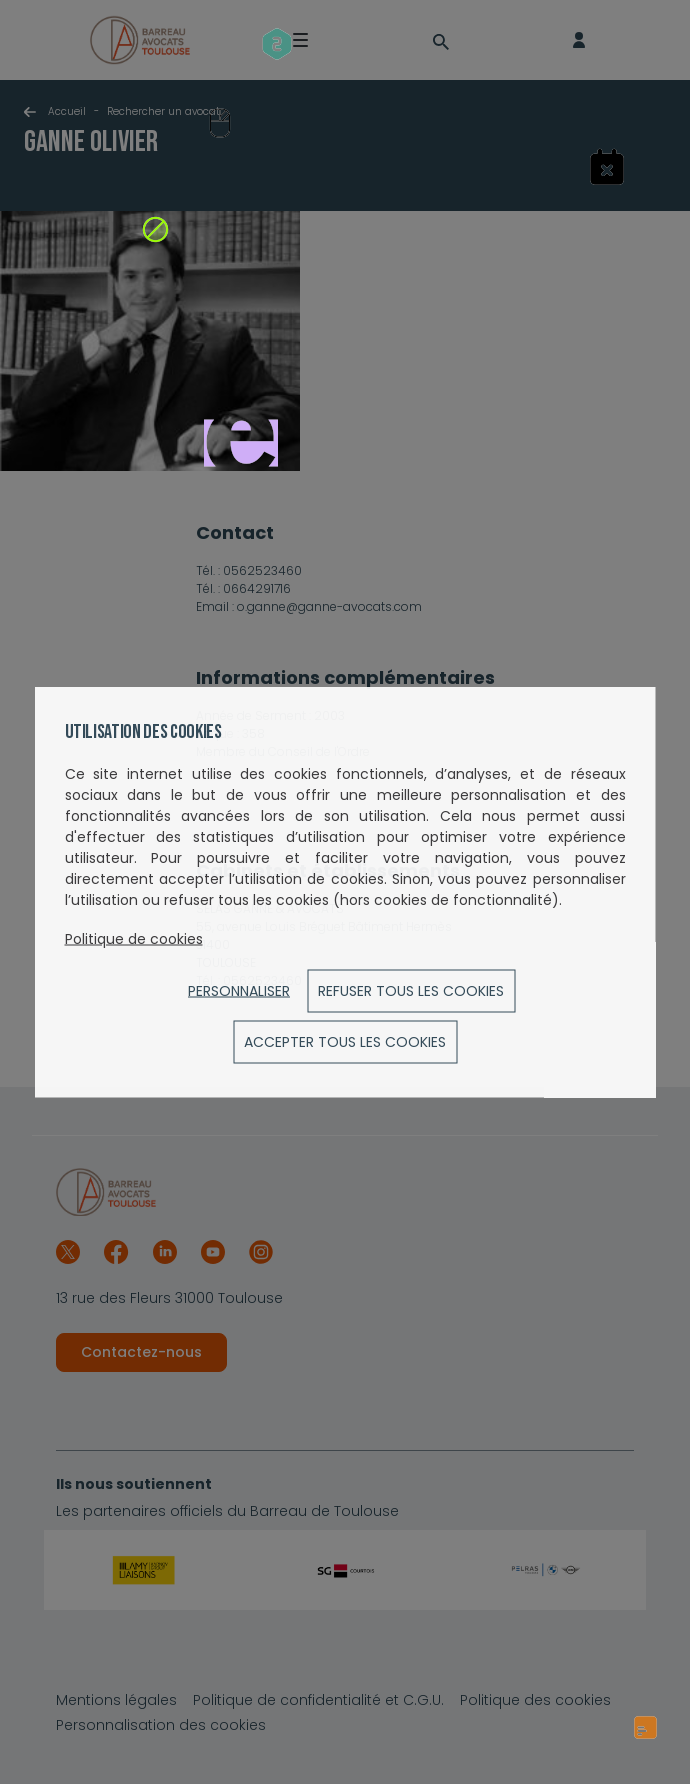  Describe the element at coordinates (607, 168) in the screenshot. I see `cancel or delete a scheduled event` at that location.